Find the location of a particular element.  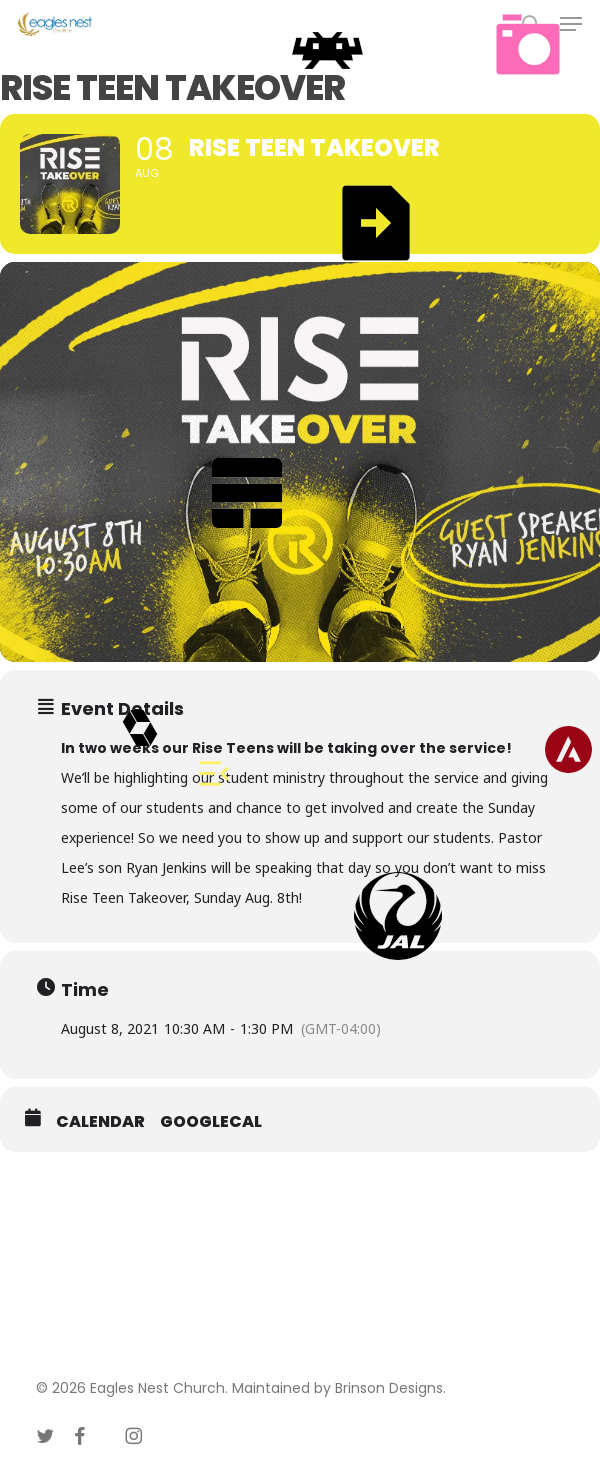

collapse sidebar or navigation panel is located at coordinates (213, 773).